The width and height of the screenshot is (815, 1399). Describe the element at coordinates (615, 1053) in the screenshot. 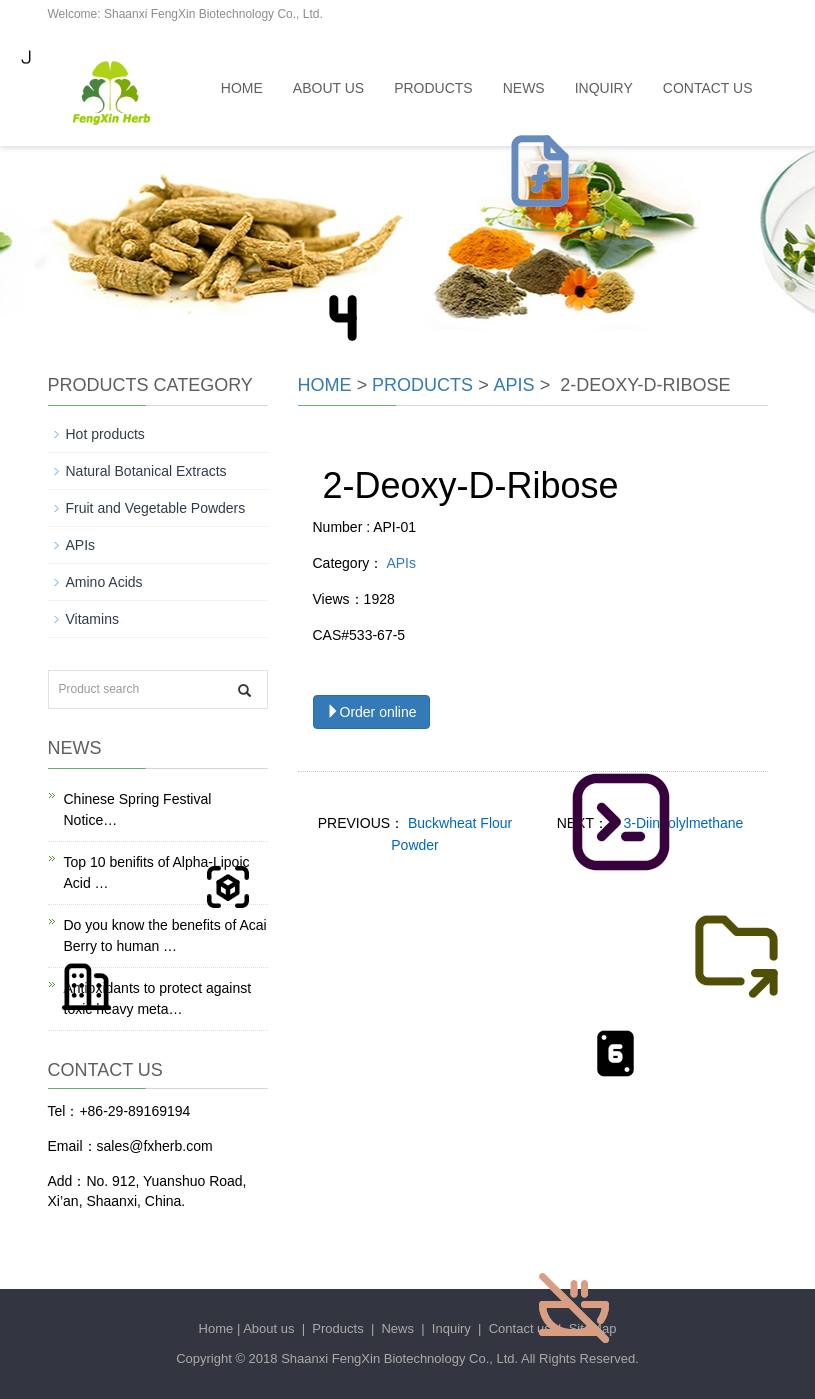

I see `a six of any suit in a card game` at that location.